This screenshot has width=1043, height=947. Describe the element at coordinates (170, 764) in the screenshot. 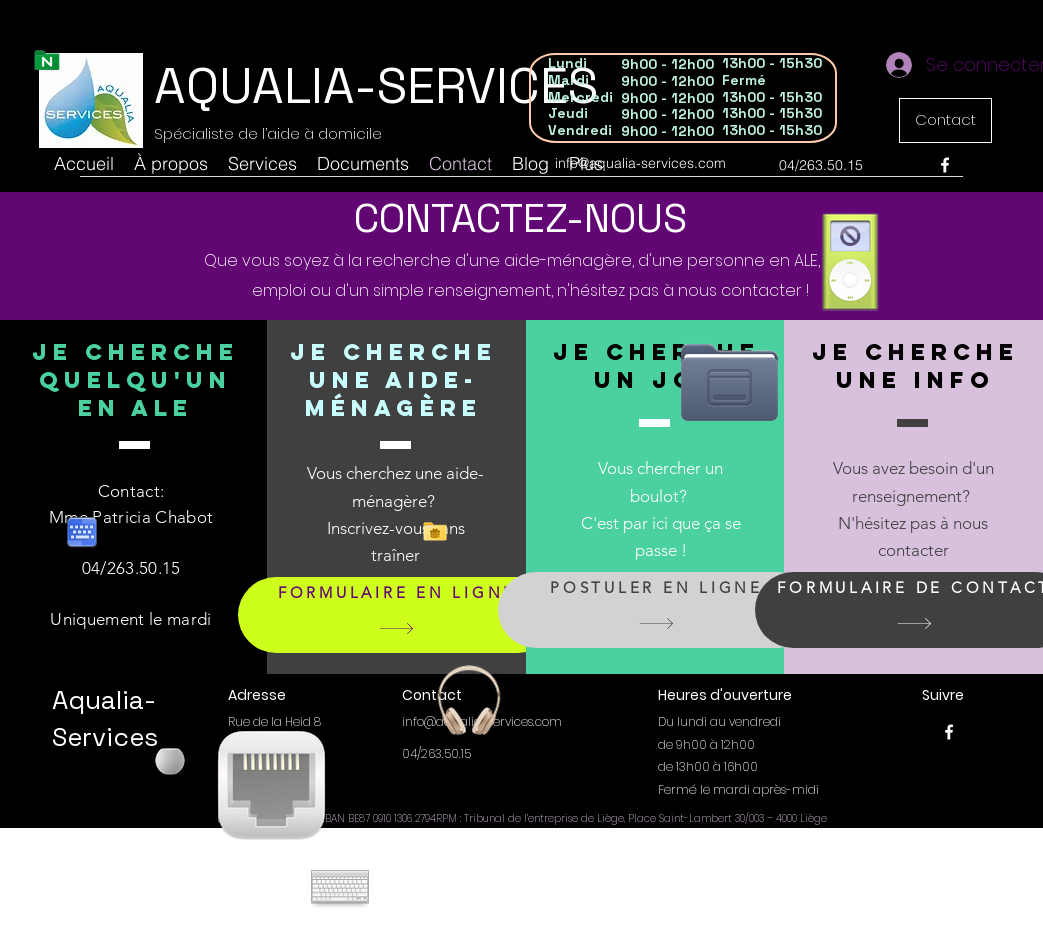

I see `homepod mini smart speaker device` at that location.